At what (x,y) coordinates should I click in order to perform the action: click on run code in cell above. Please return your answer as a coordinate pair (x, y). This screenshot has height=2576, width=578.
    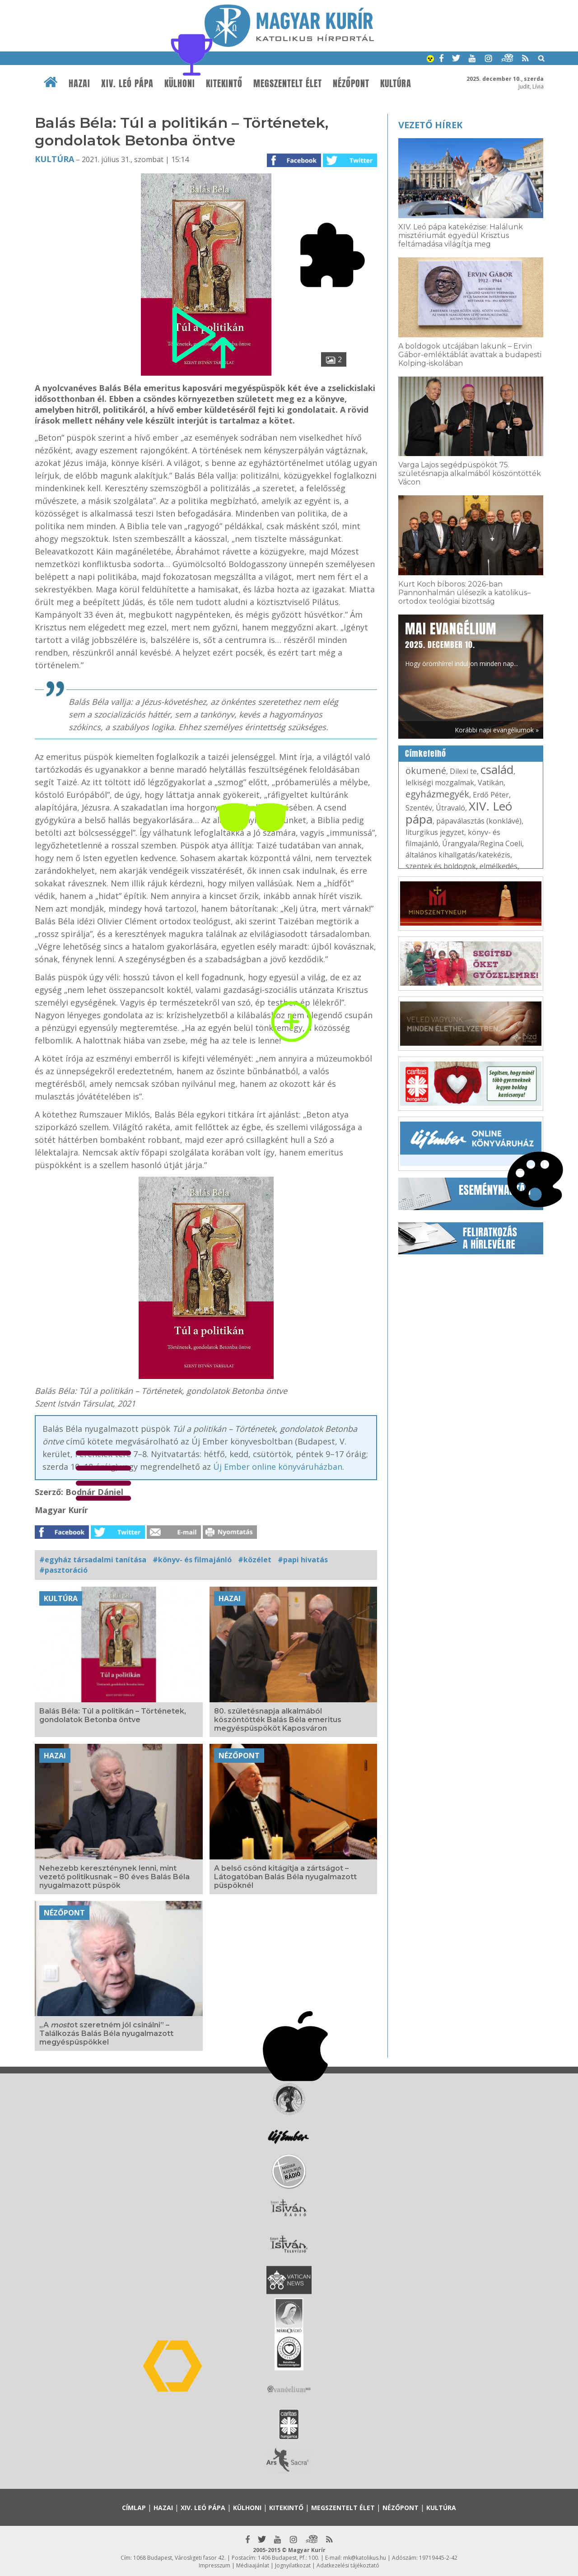
    Looking at the image, I should click on (203, 337).